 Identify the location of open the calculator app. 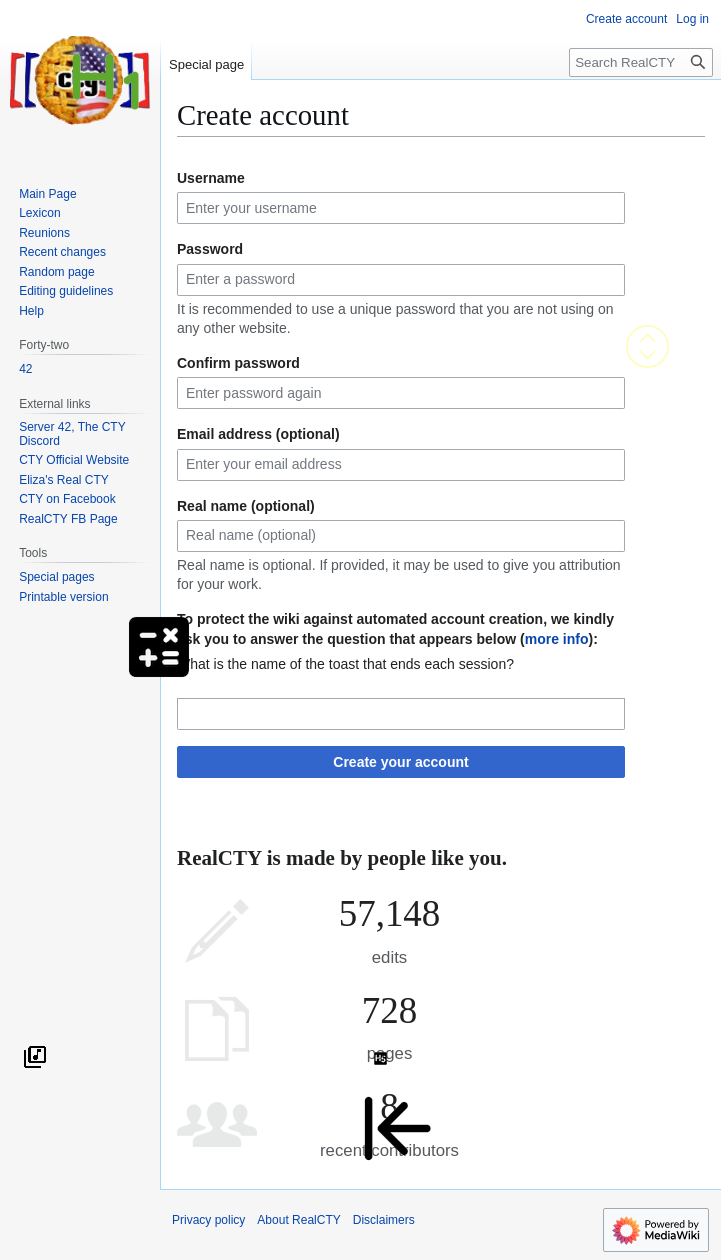
(159, 647).